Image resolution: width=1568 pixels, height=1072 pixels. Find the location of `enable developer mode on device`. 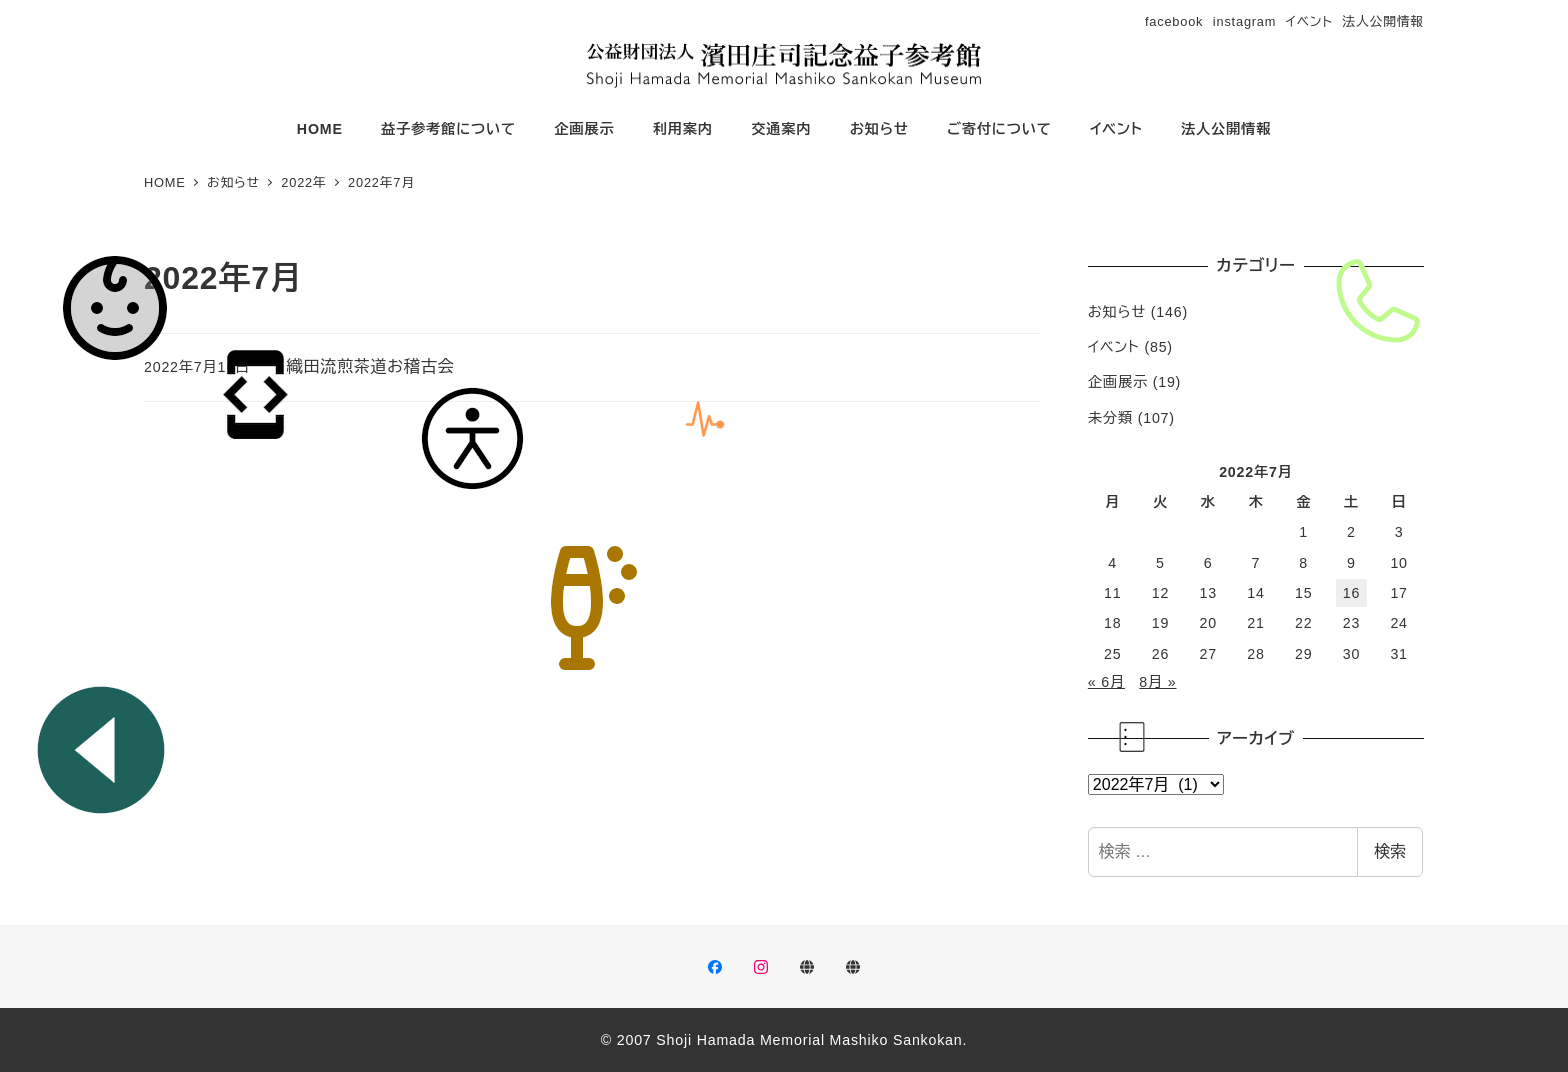

enable developer mode on device is located at coordinates (255, 394).